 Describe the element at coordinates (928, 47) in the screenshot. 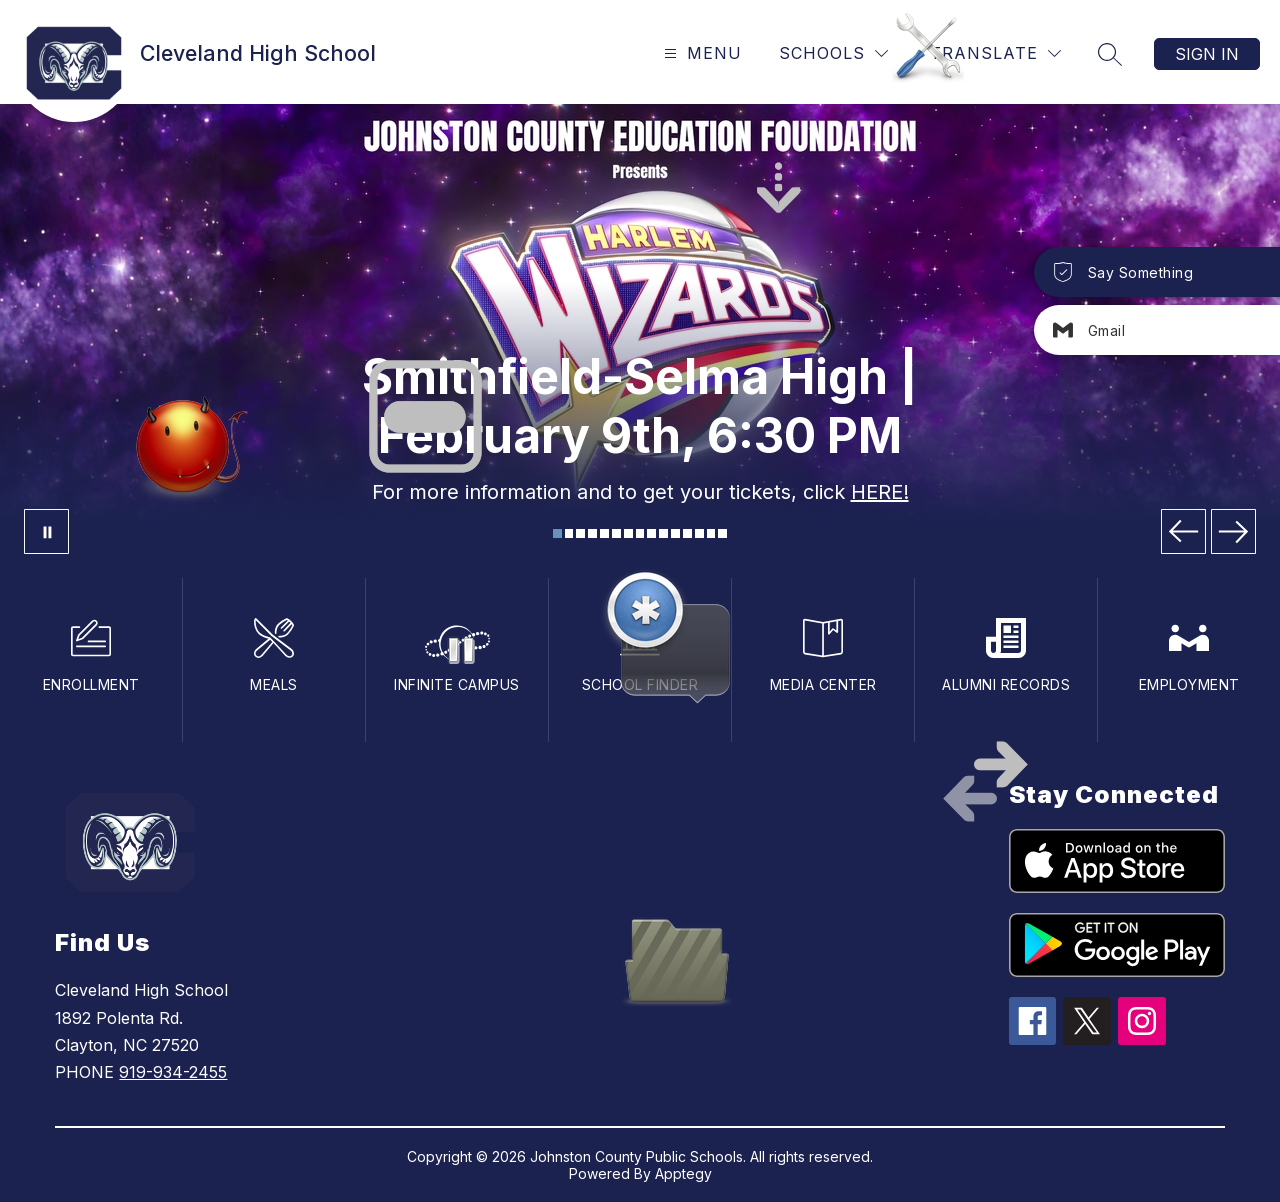

I see `open system preferences` at that location.